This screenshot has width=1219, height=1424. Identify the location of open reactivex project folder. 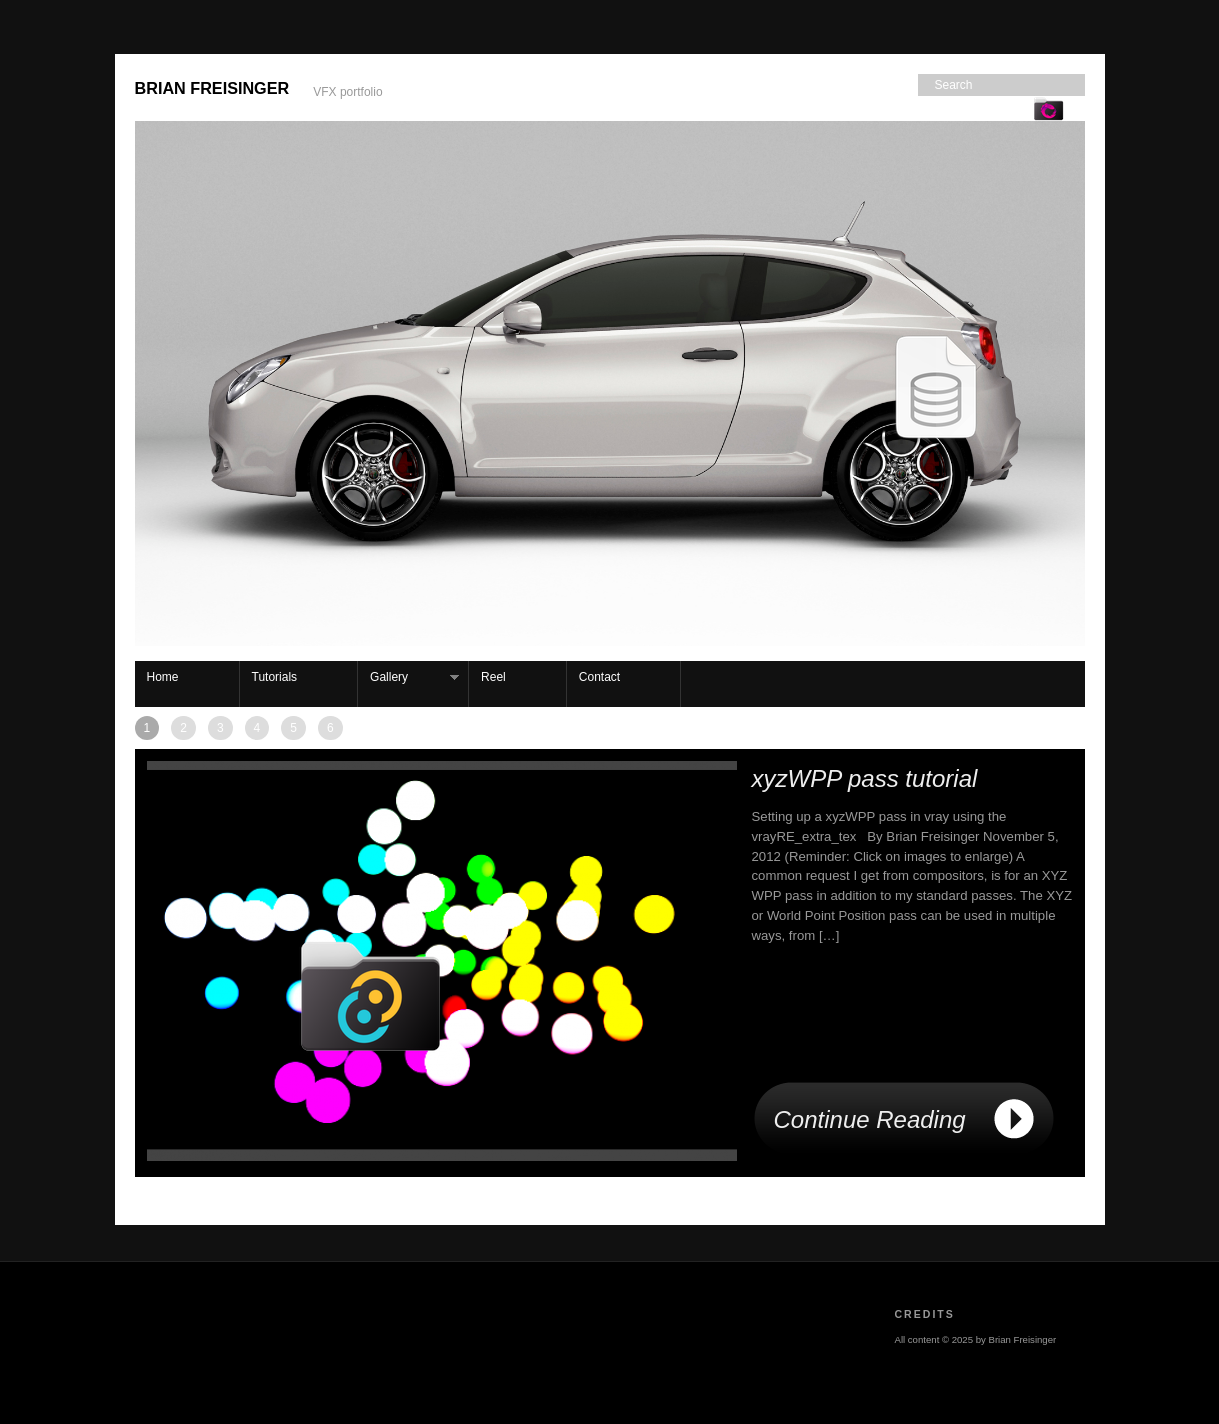
(1048, 109).